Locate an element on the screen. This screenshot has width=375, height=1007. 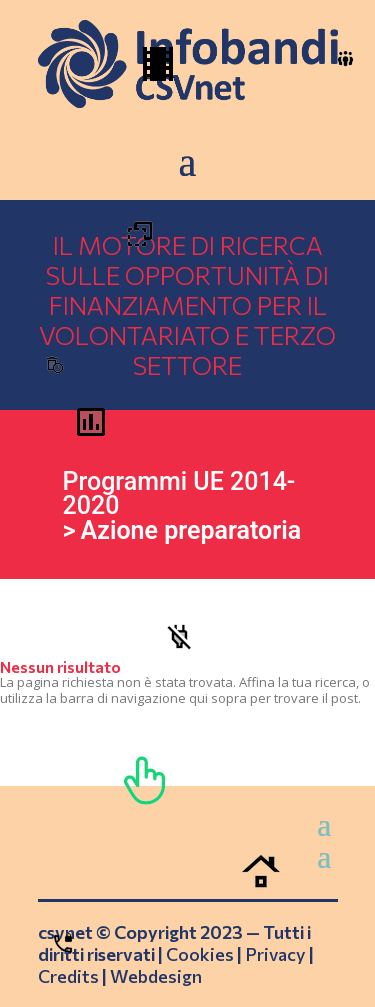
tap or click to interact with an element is located at coordinates (144, 780).